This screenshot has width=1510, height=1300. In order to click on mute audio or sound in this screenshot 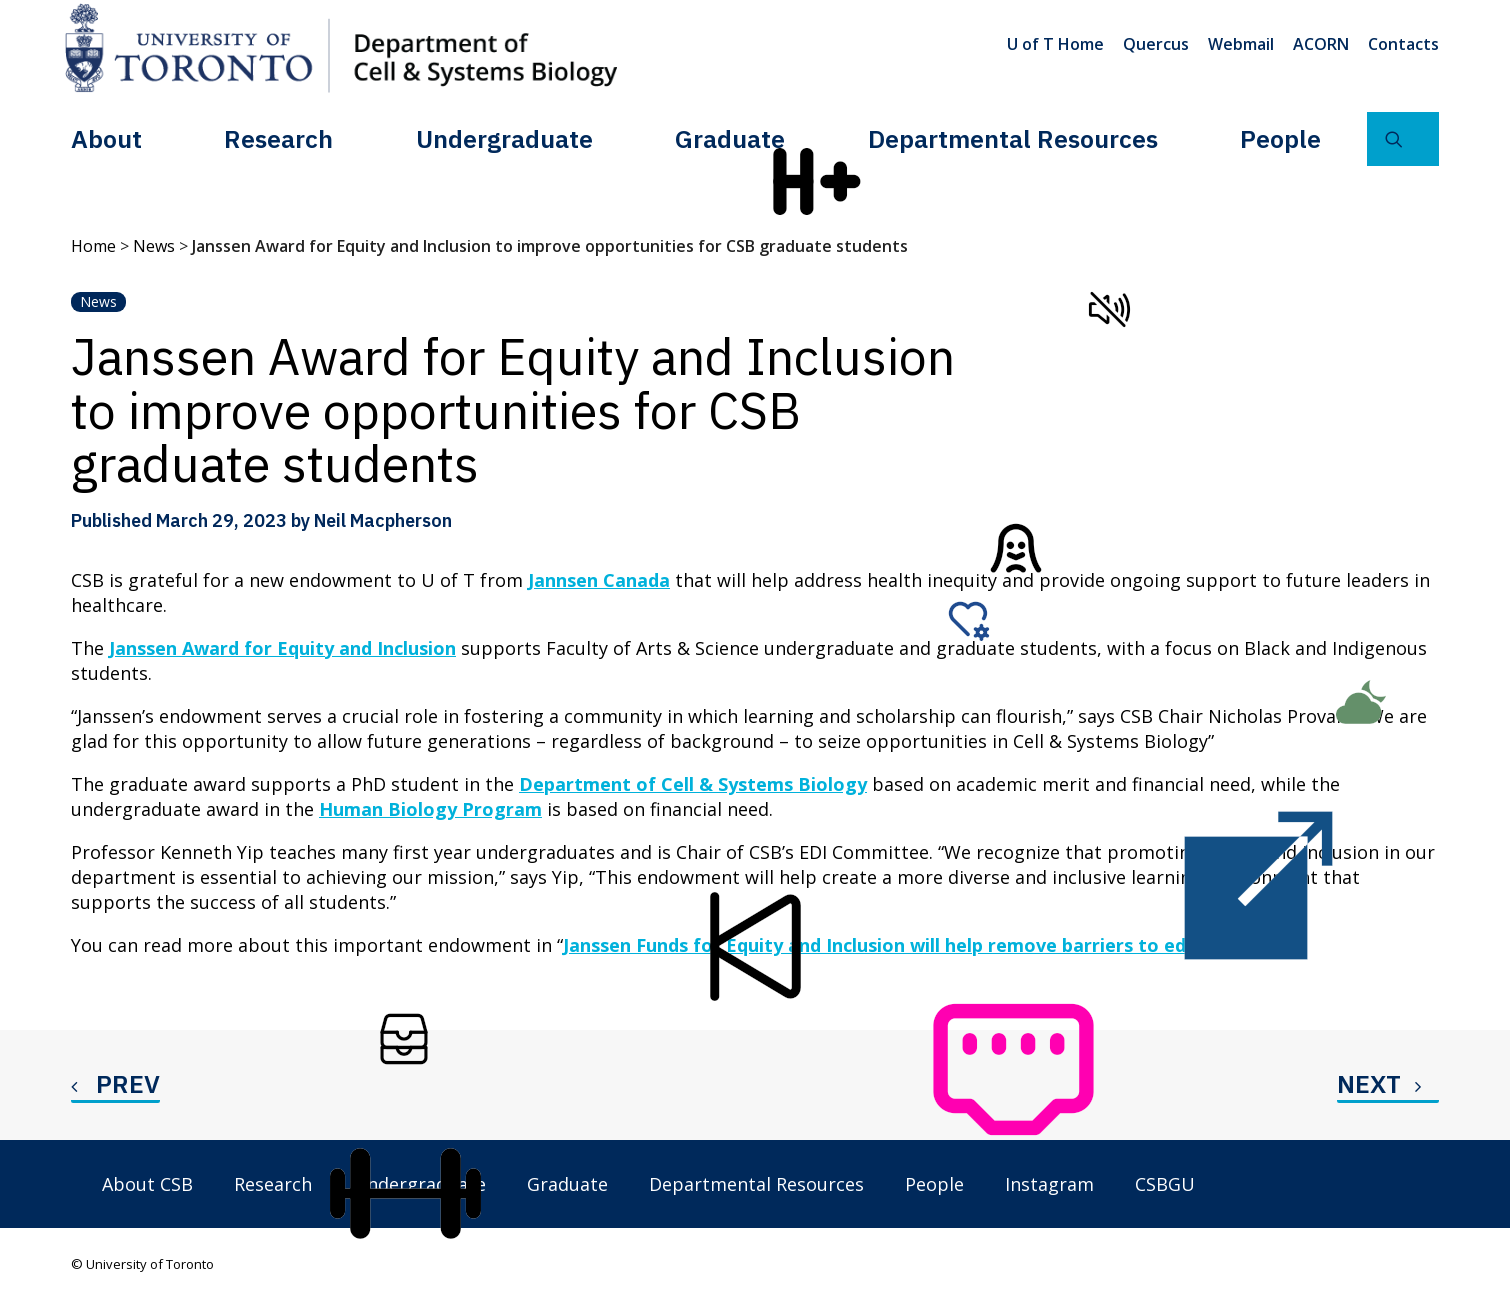, I will do `click(1109, 309)`.